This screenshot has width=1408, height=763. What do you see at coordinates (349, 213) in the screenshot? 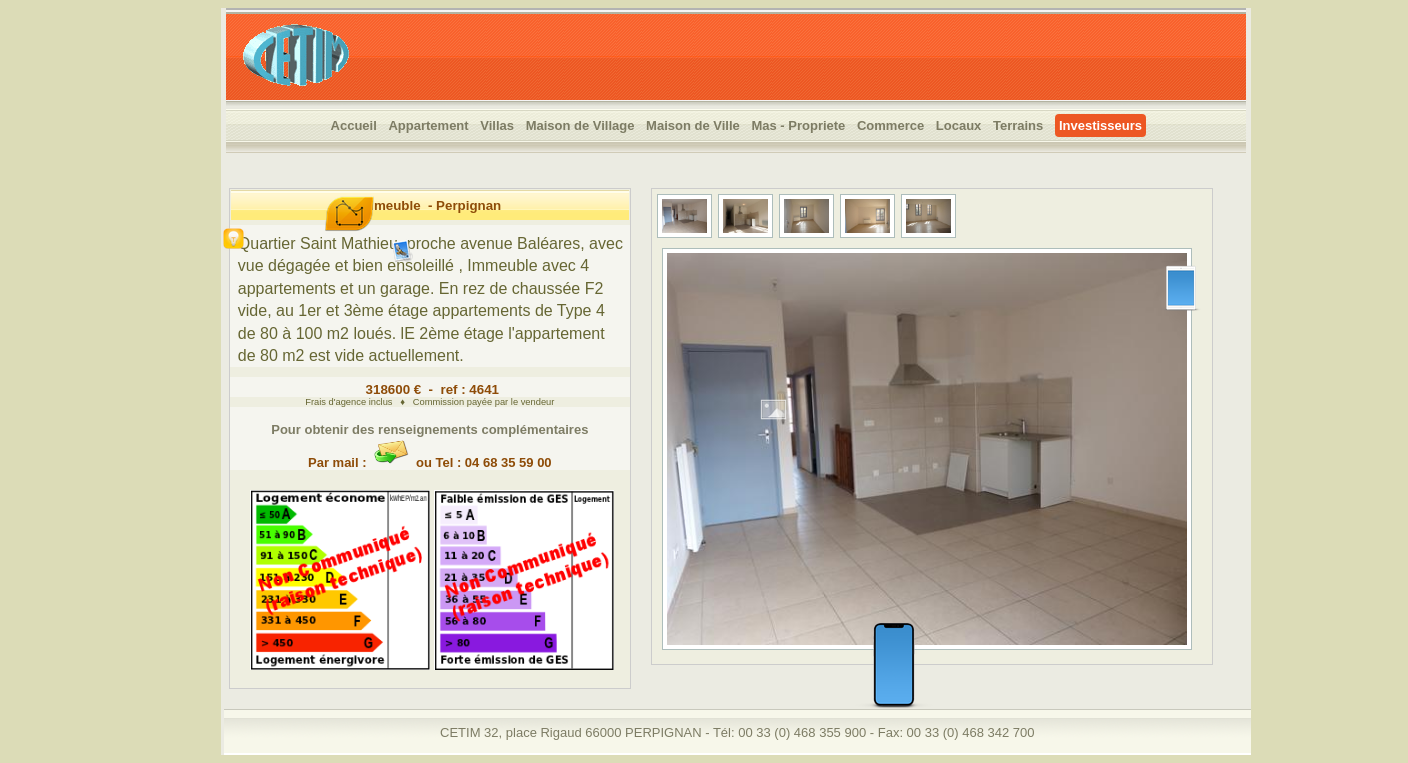
I see `access shape style library in iMovie` at bounding box center [349, 213].